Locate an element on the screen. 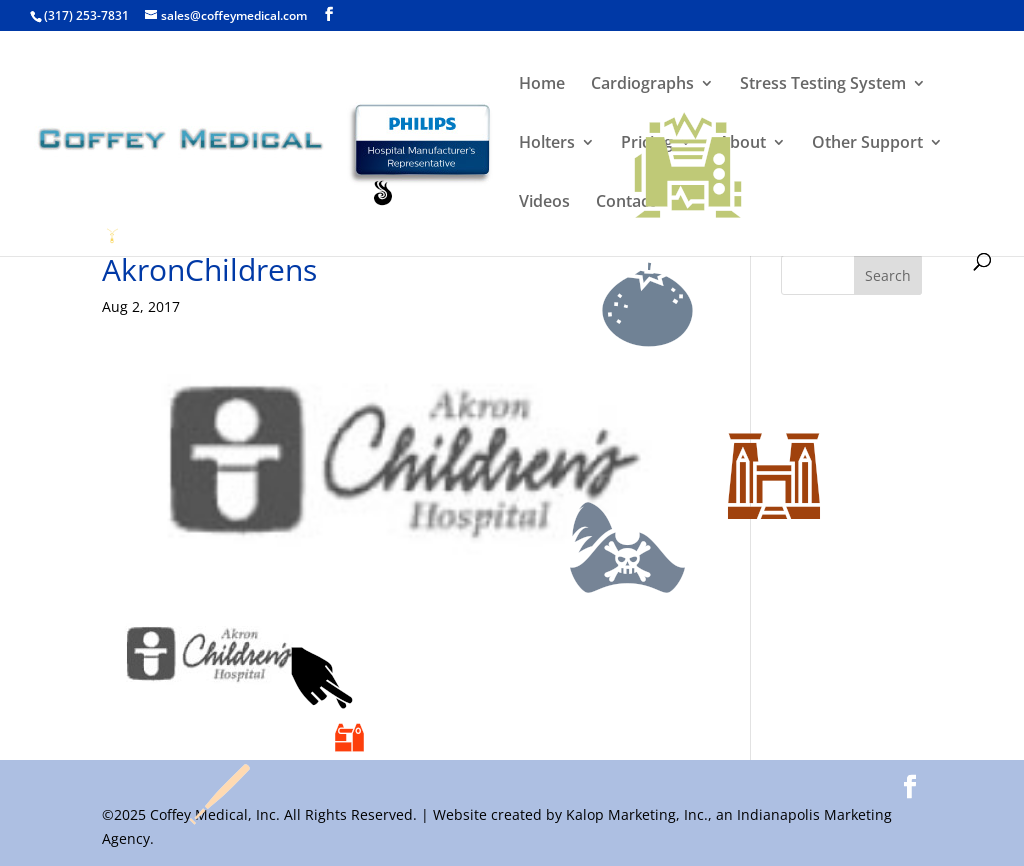 The image size is (1024, 866). access power generator controls is located at coordinates (688, 165).